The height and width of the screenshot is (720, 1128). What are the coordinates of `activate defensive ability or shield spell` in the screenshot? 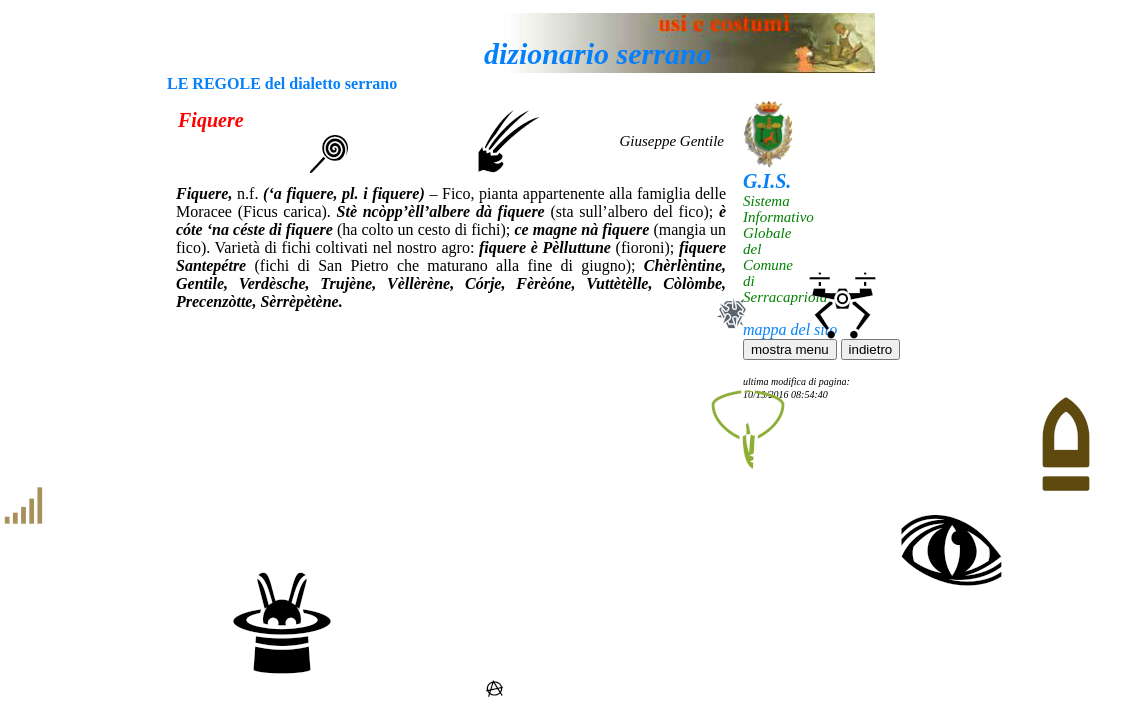 It's located at (732, 313).